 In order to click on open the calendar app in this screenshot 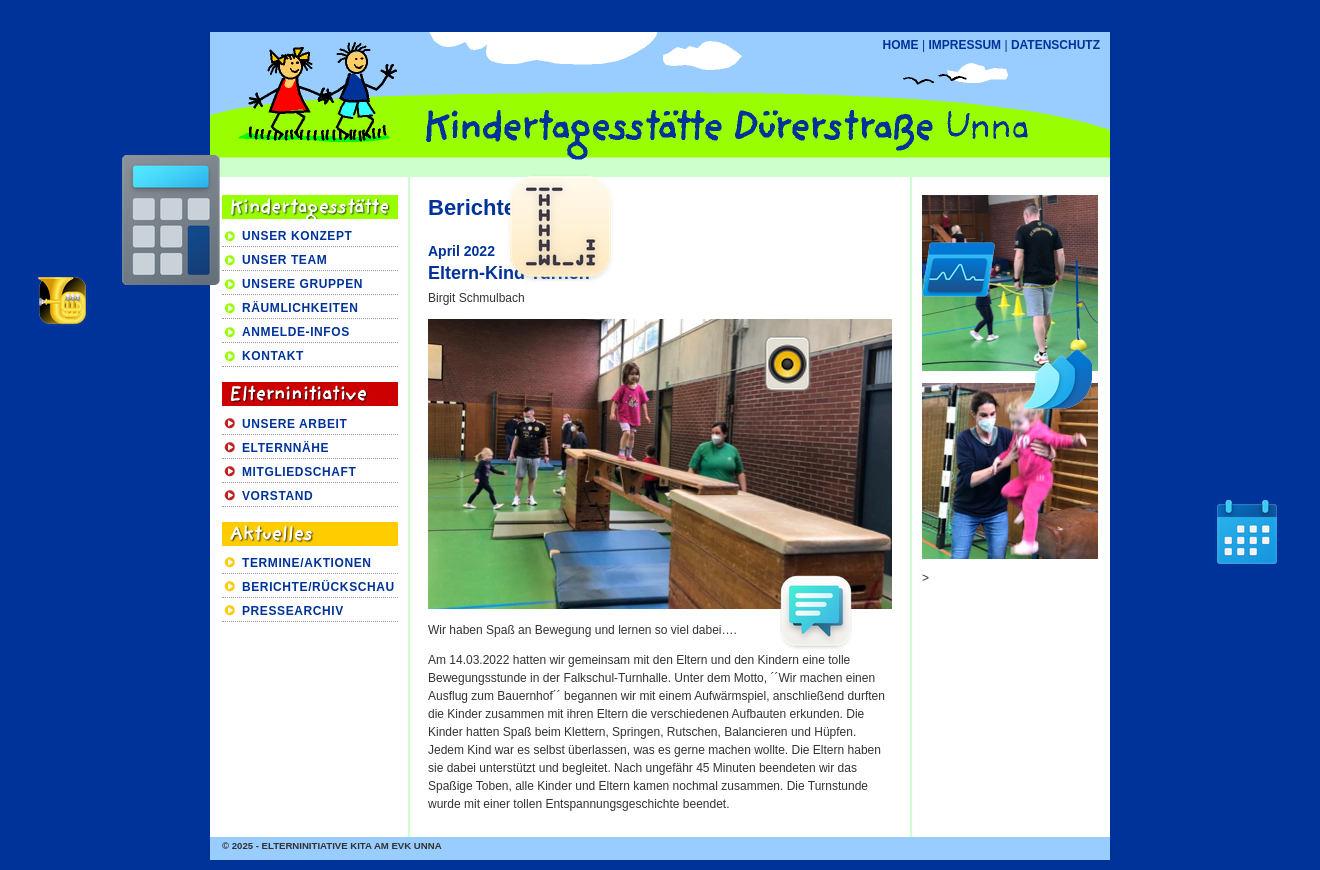, I will do `click(1247, 534)`.